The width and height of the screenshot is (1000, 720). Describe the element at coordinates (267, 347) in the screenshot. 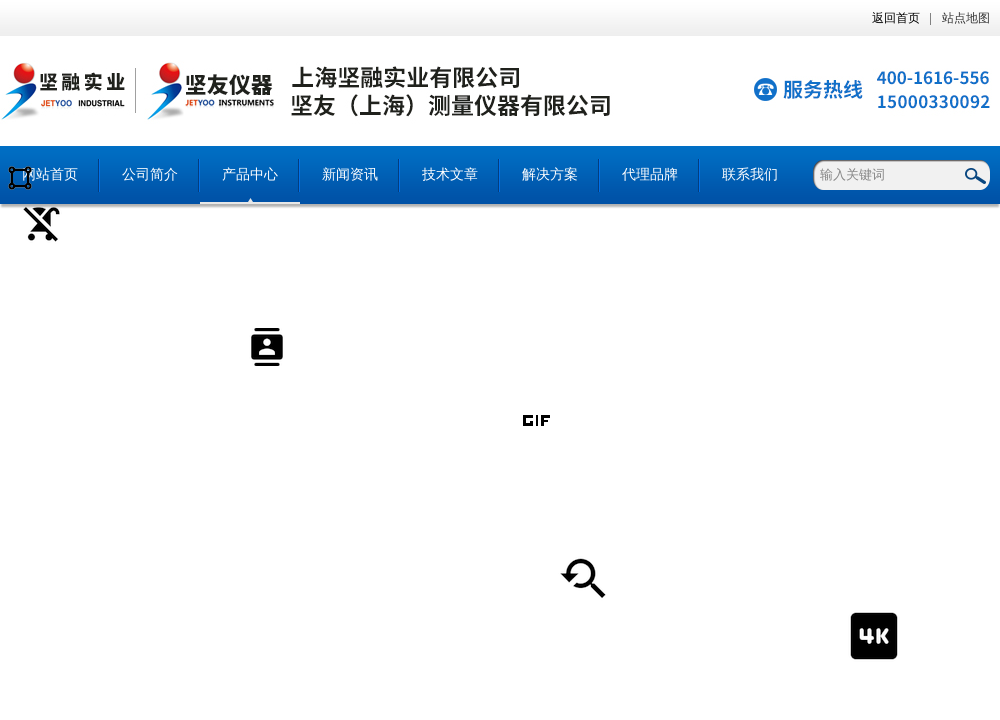

I see `access your contacts list` at that location.